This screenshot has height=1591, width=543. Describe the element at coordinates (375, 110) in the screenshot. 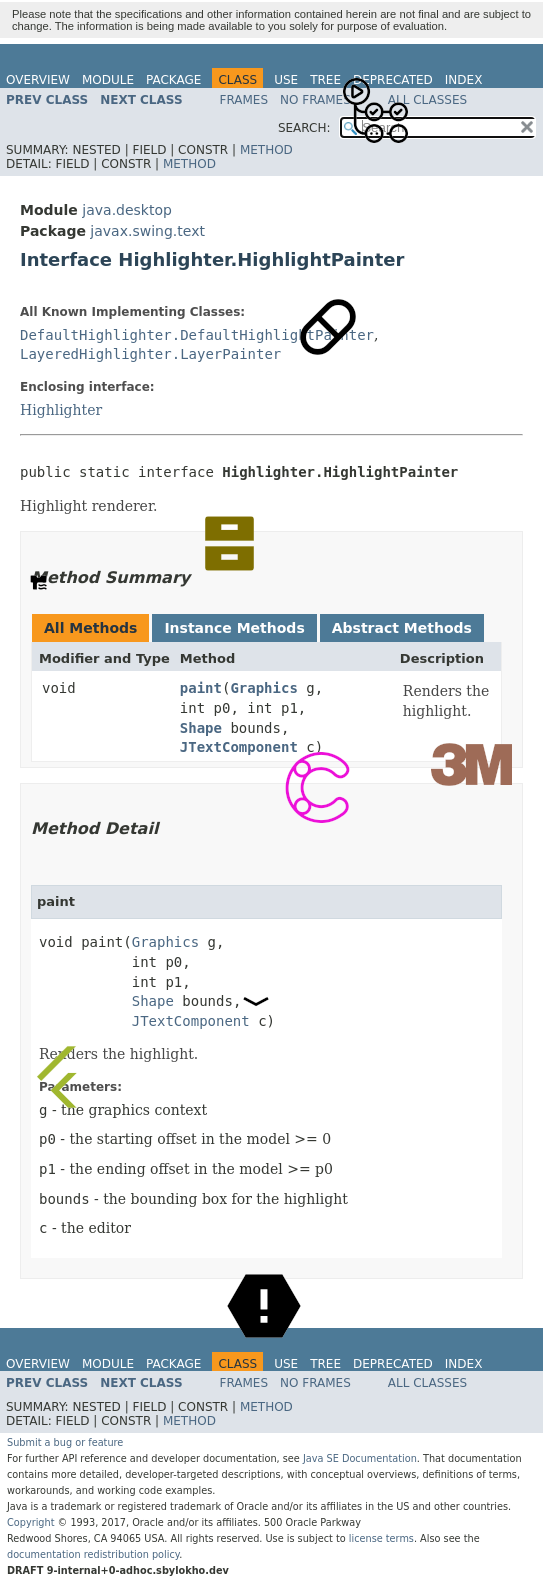

I see `github actions workflow automation logo` at that location.